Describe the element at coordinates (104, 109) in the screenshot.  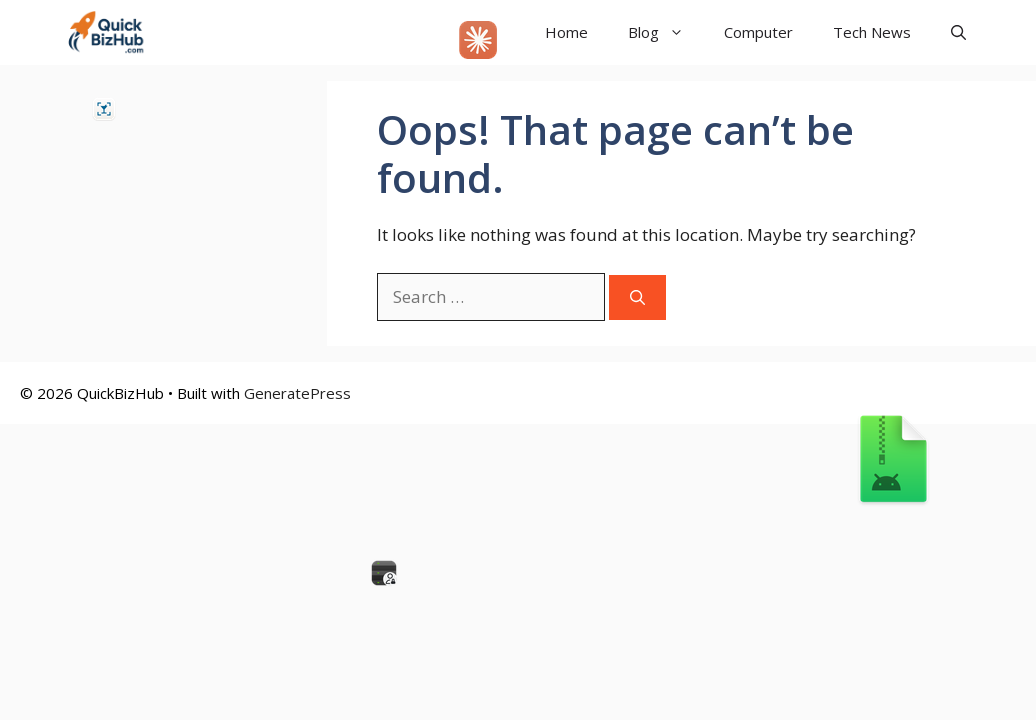
I see `open nomacs image viewer` at that location.